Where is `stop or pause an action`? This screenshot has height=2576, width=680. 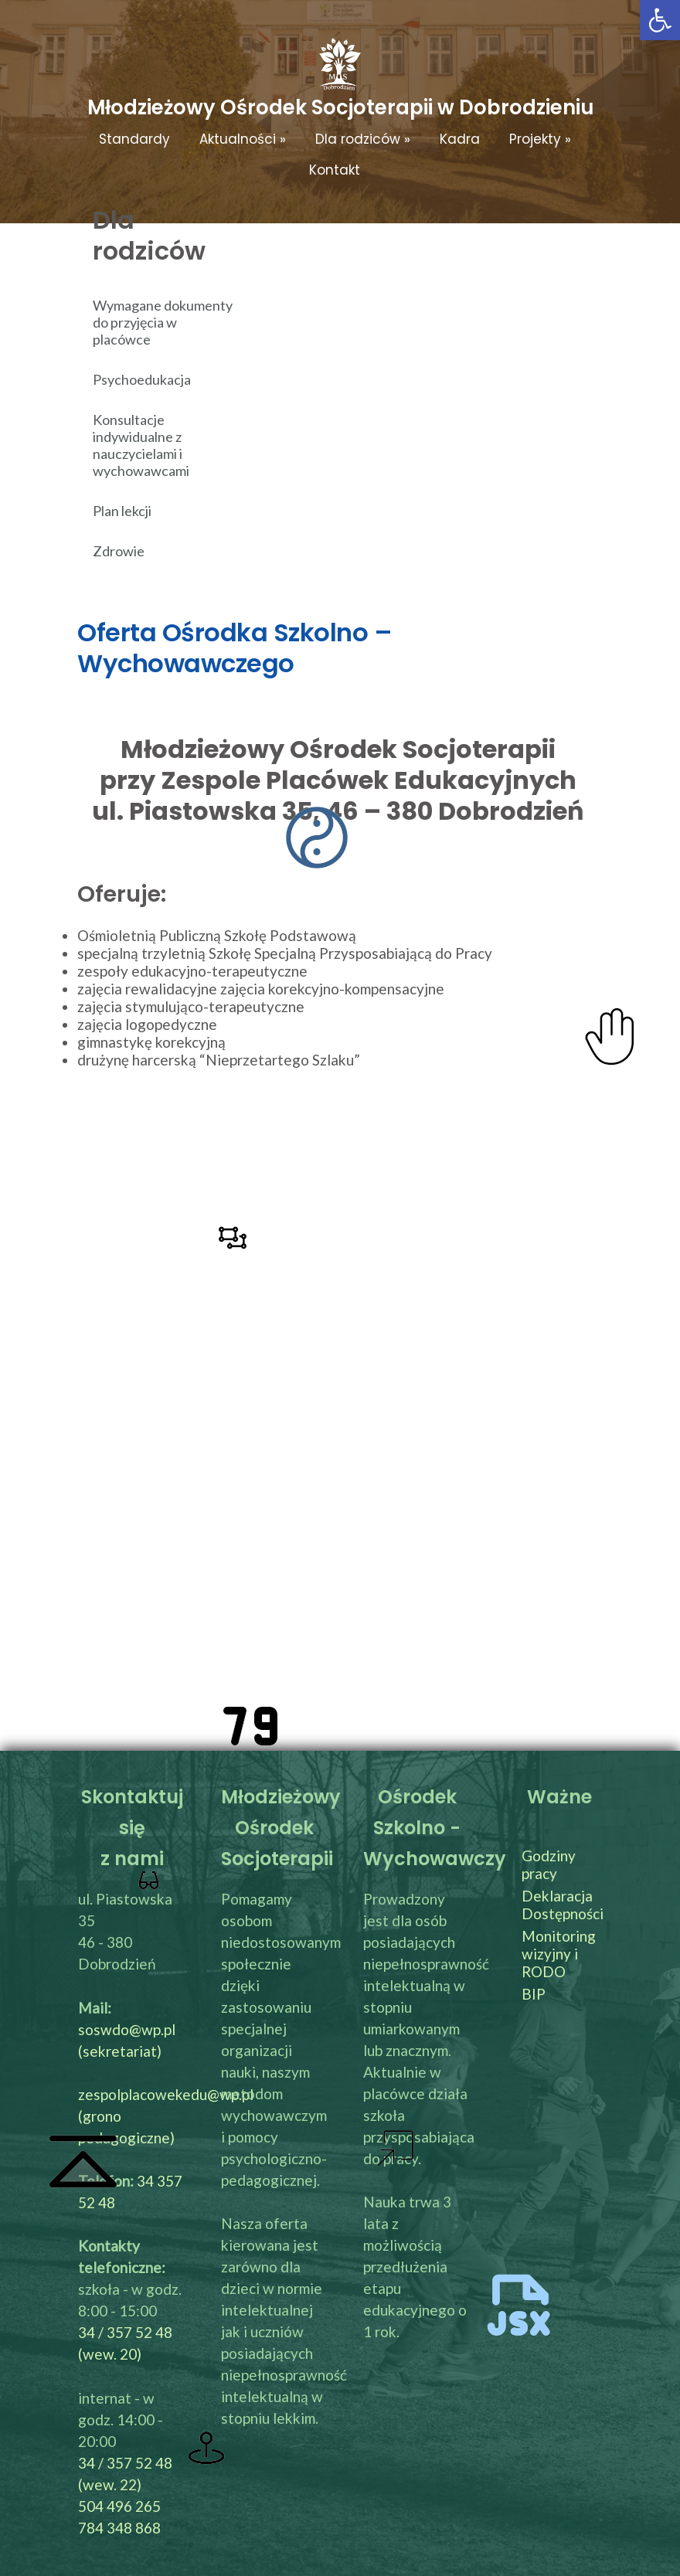 stop or pause an action is located at coordinates (611, 1036).